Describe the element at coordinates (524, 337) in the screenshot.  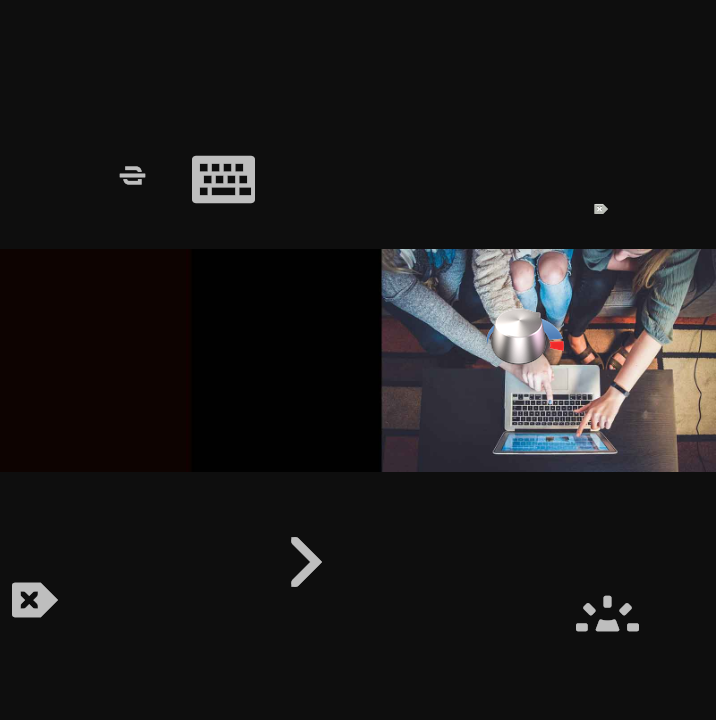
I see `adjust system audio volume` at that location.